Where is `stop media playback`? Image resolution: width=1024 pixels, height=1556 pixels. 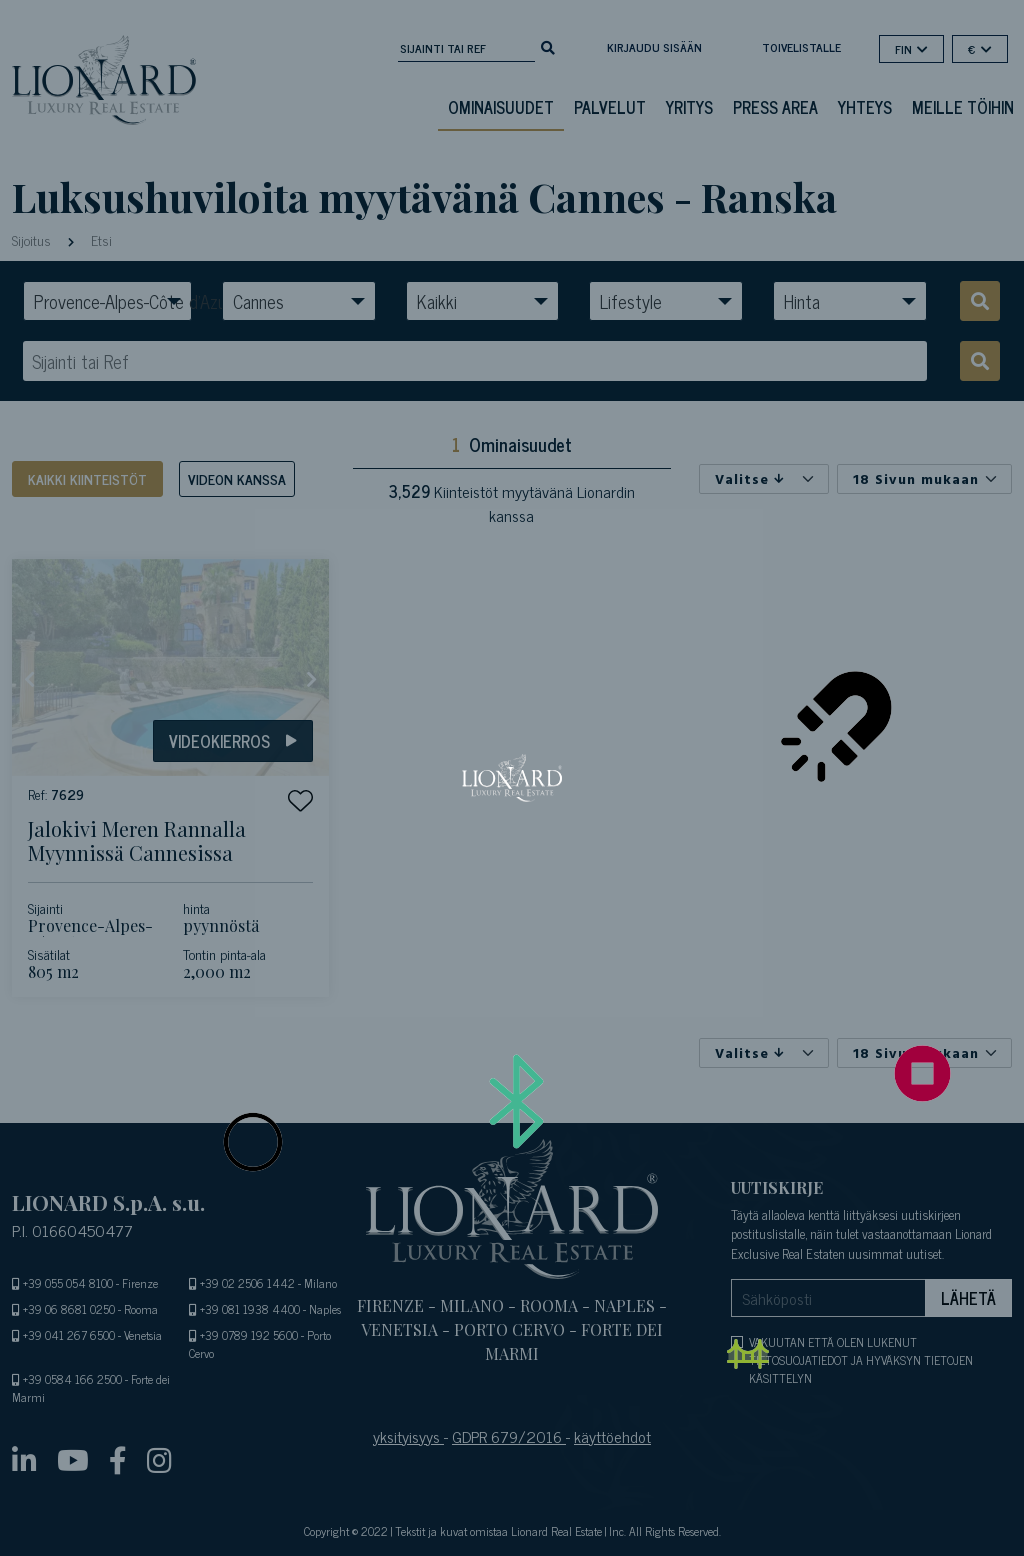 stop media playback is located at coordinates (922, 1073).